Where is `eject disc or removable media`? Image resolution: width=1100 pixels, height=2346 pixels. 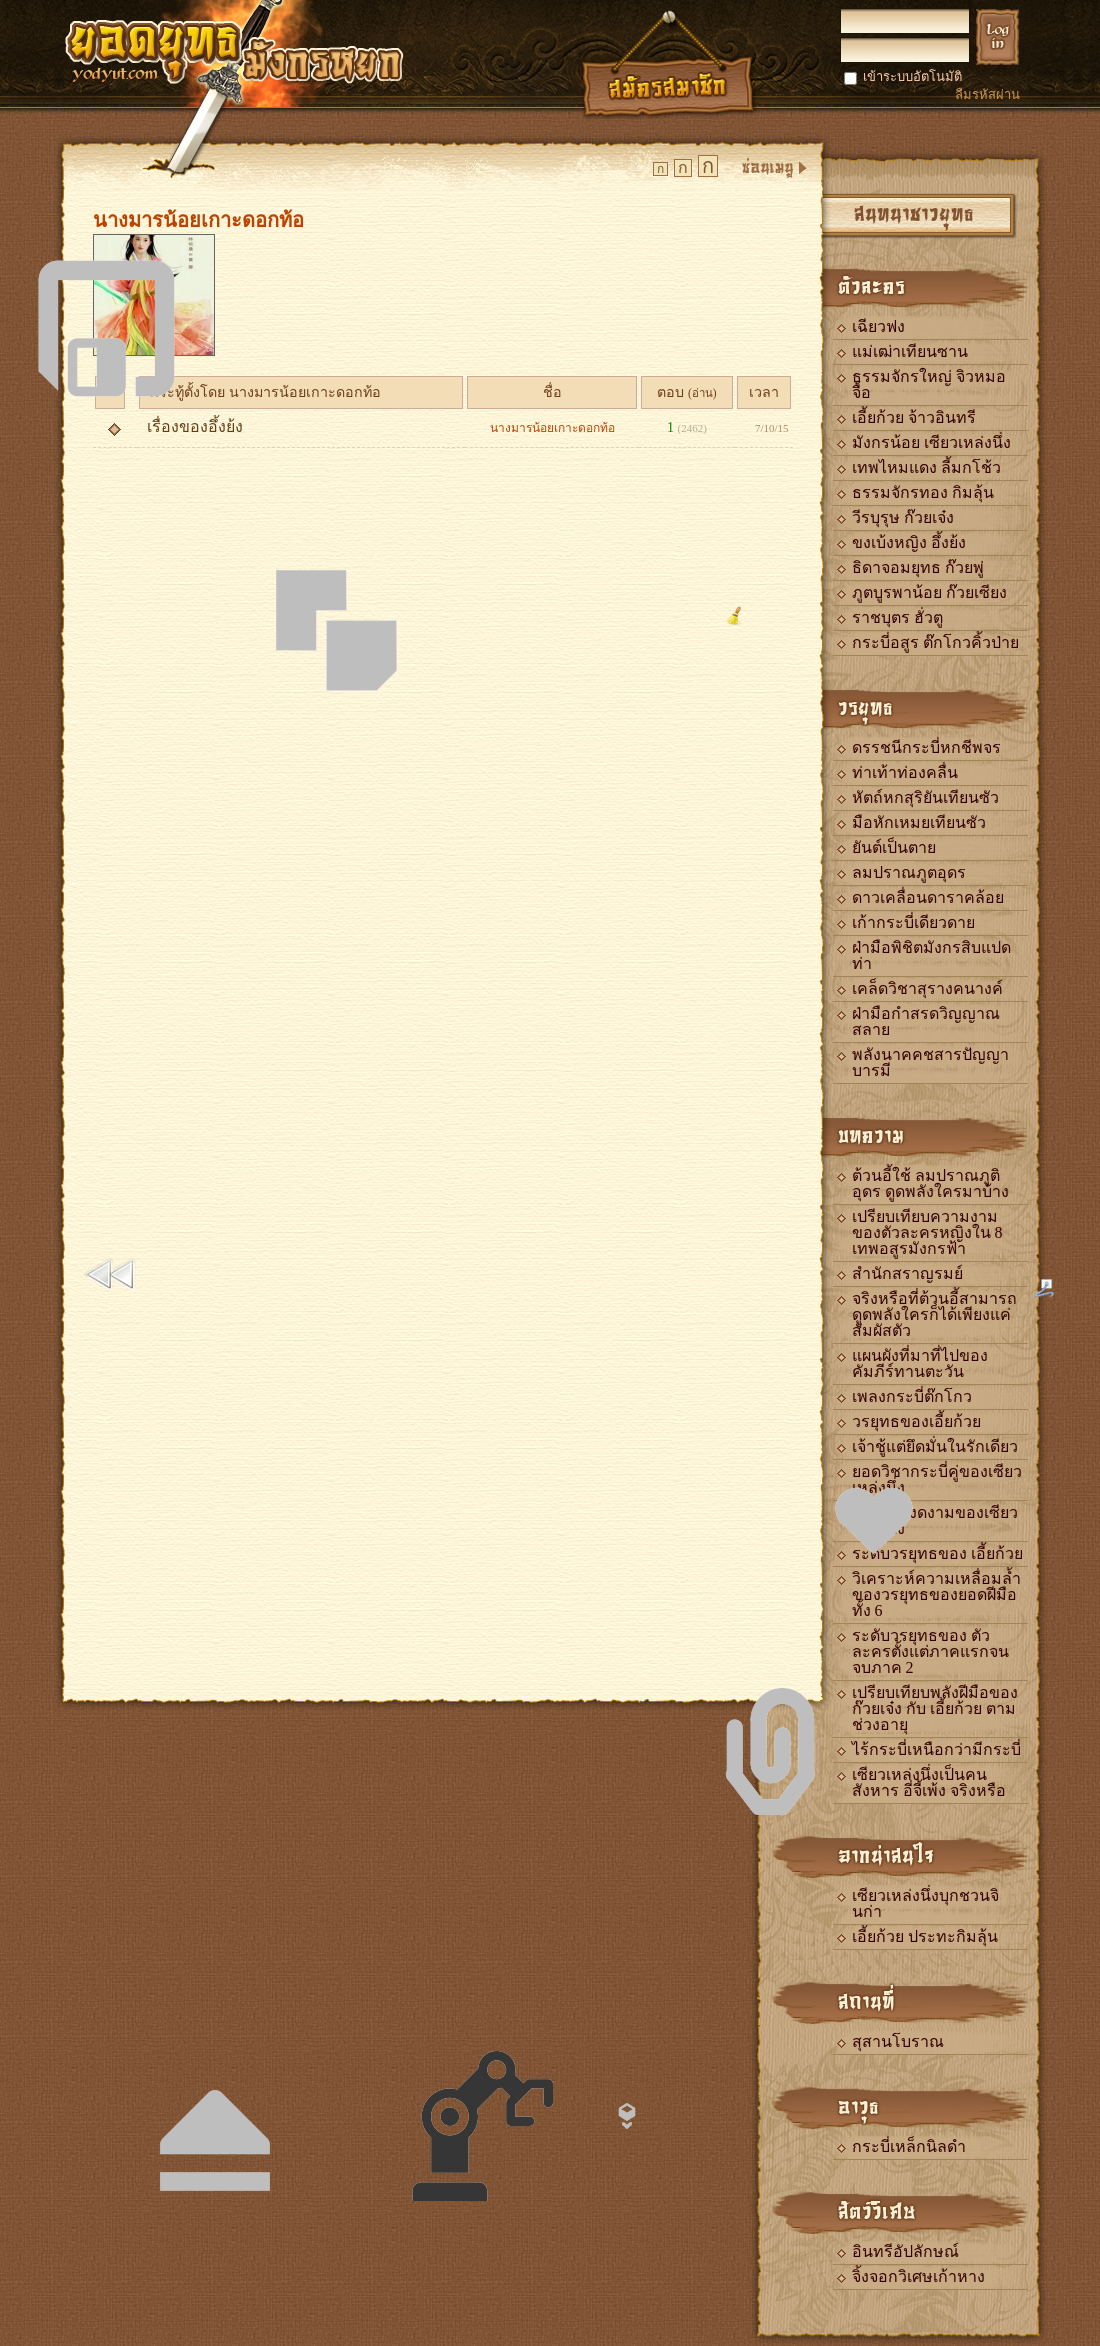 eject disc or removable media is located at coordinates (215, 2145).